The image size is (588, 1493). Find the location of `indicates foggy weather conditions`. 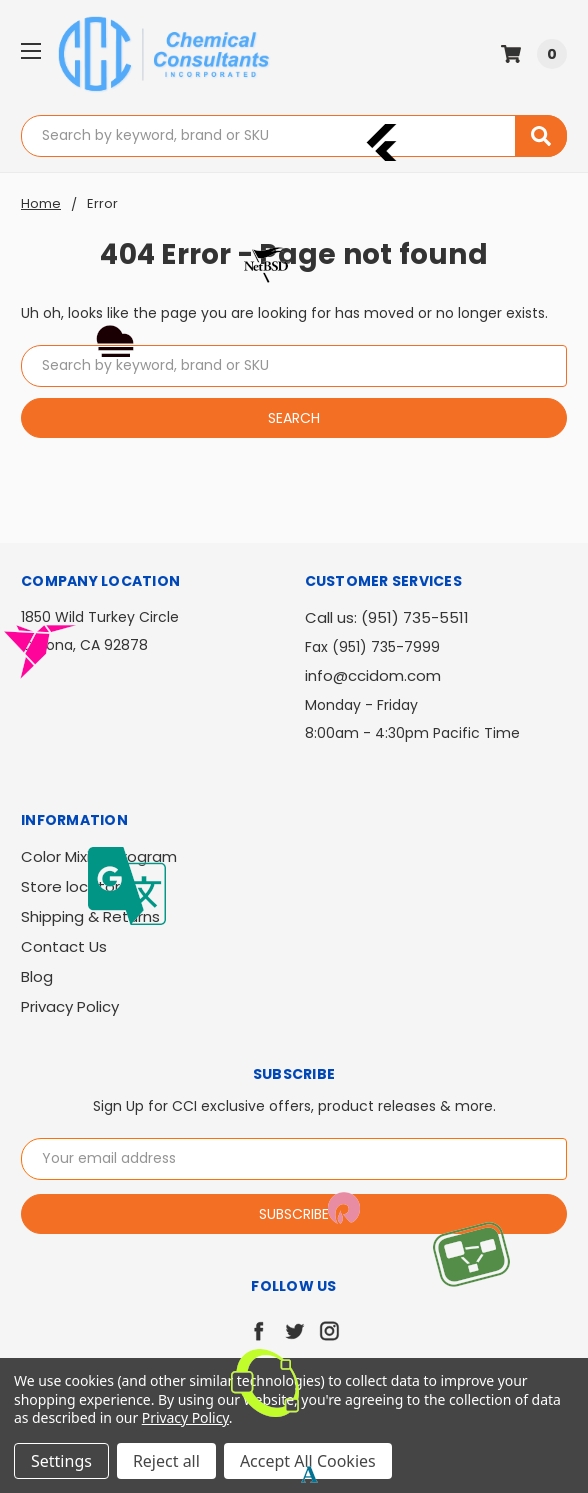

indicates foggy weather conditions is located at coordinates (115, 342).